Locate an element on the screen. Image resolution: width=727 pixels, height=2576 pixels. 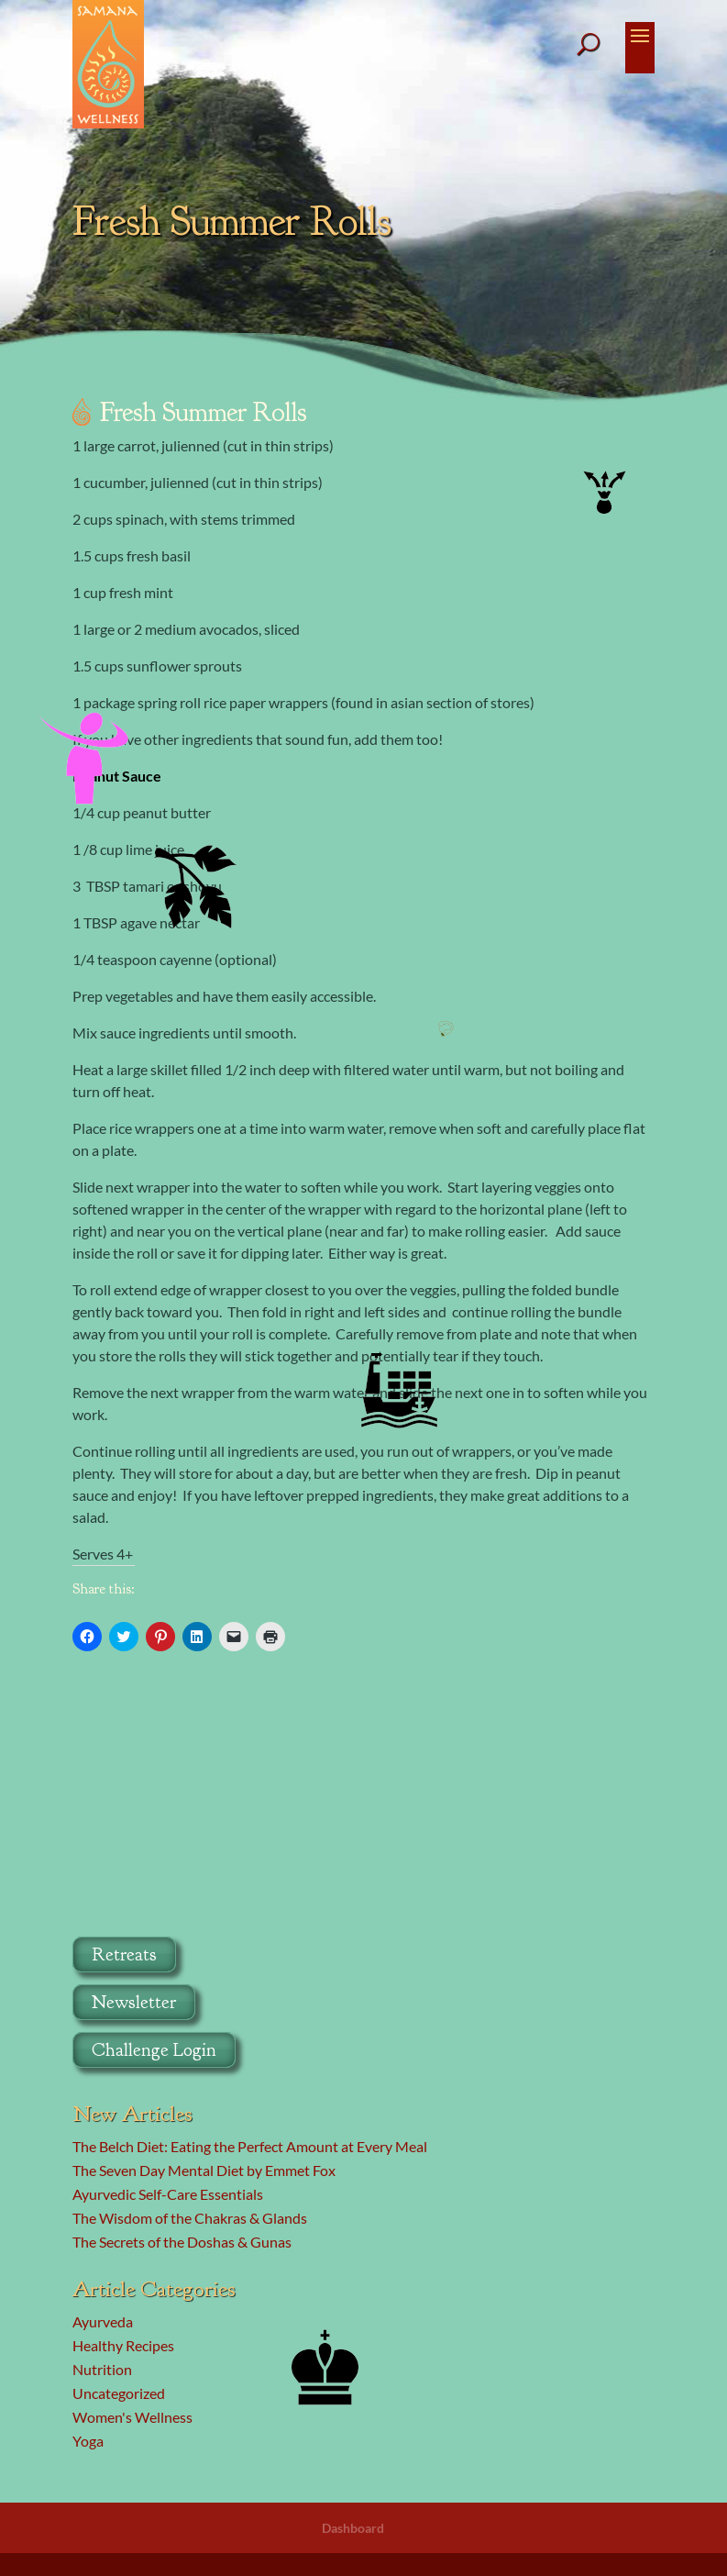
select the king piece in a chess game is located at coordinates (325, 2365).